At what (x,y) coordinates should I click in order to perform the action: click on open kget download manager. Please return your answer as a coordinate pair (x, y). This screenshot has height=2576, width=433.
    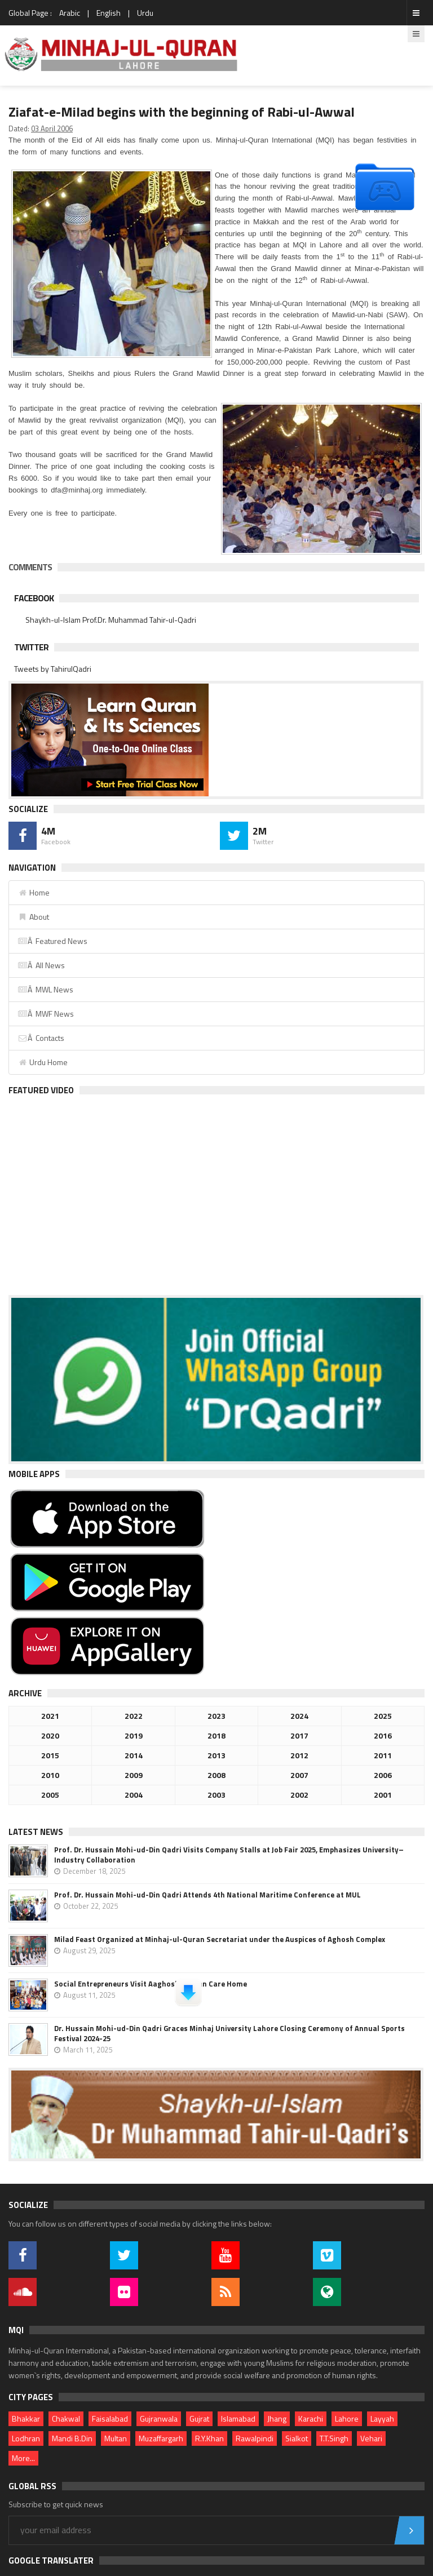
    Looking at the image, I should click on (188, 1992).